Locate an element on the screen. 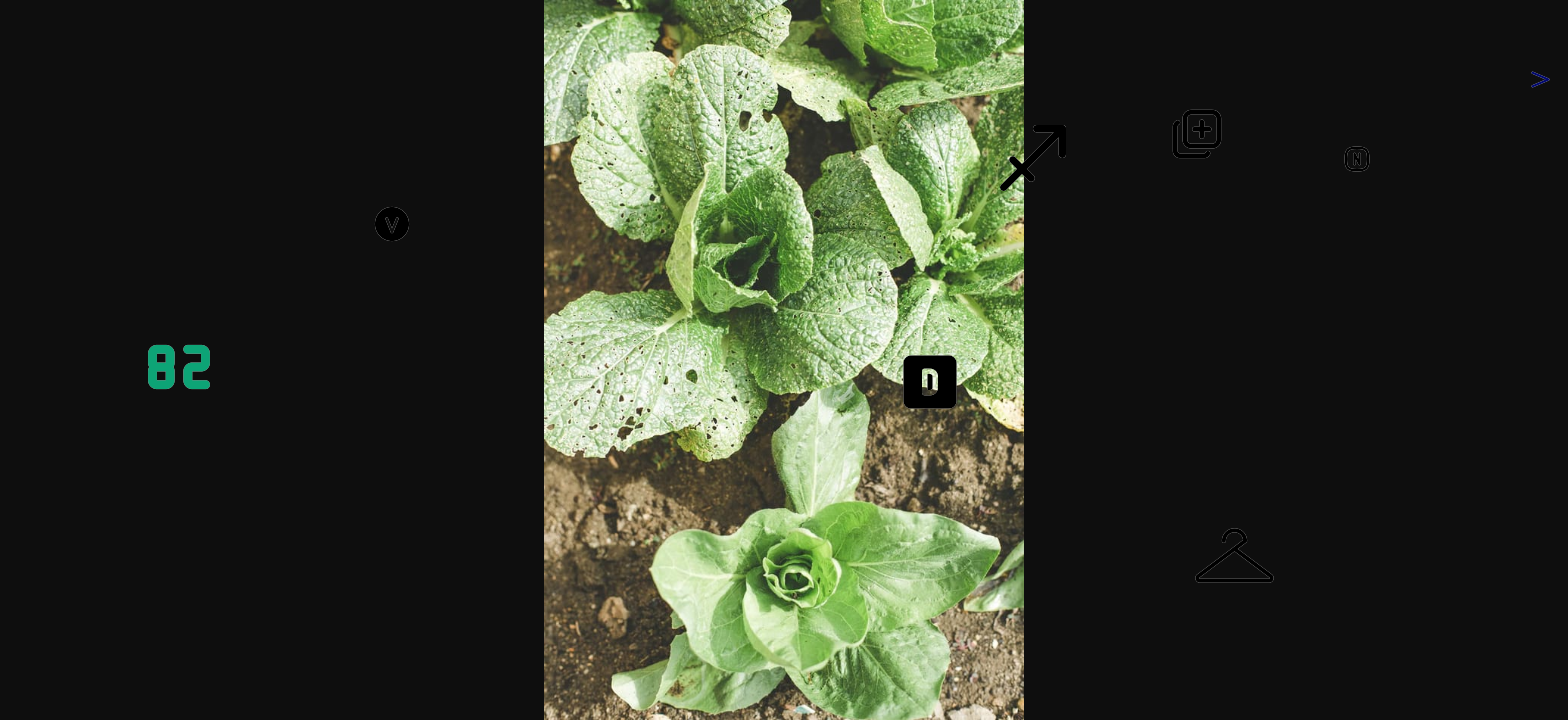 The height and width of the screenshot is (720, 1568). indicates items or options starting with the letter D is located at coordinates (930, 382).